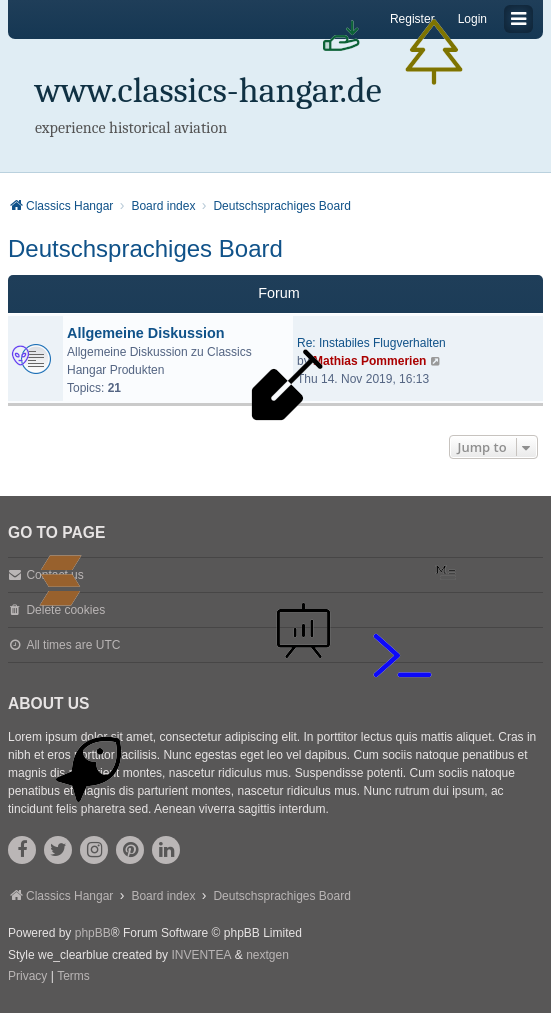 The width and height of the screenshot is (551, 1013). Describe the element at coordinates (20, 355) in the screenshot. I see `indicates unknown or unidentified user` at that location.